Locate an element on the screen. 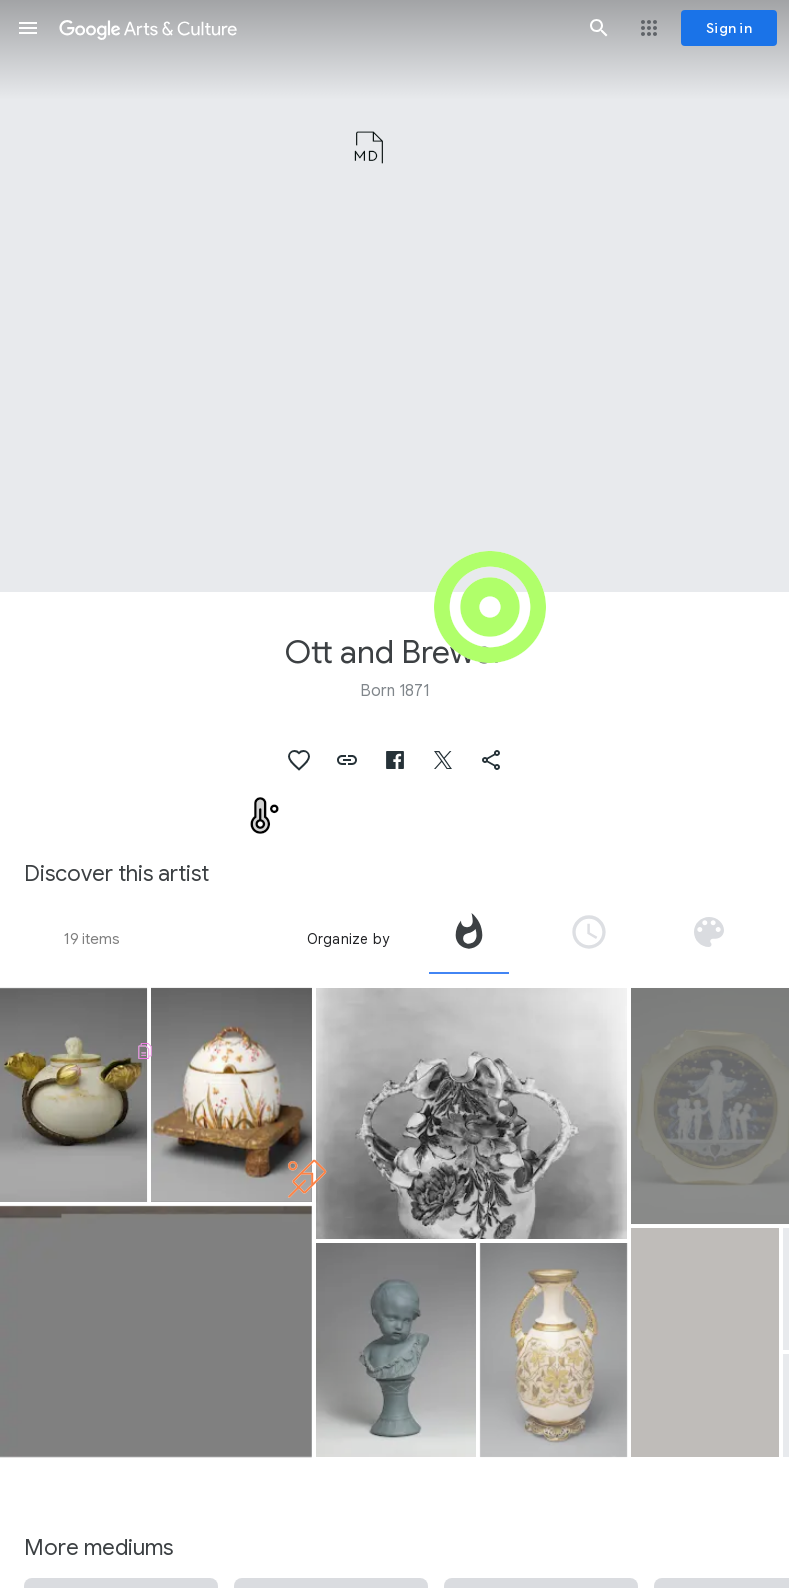 The width and height of the screenshot is (789, 1588). access cricket sports scores or updates is located at coordinates (305, 1178).